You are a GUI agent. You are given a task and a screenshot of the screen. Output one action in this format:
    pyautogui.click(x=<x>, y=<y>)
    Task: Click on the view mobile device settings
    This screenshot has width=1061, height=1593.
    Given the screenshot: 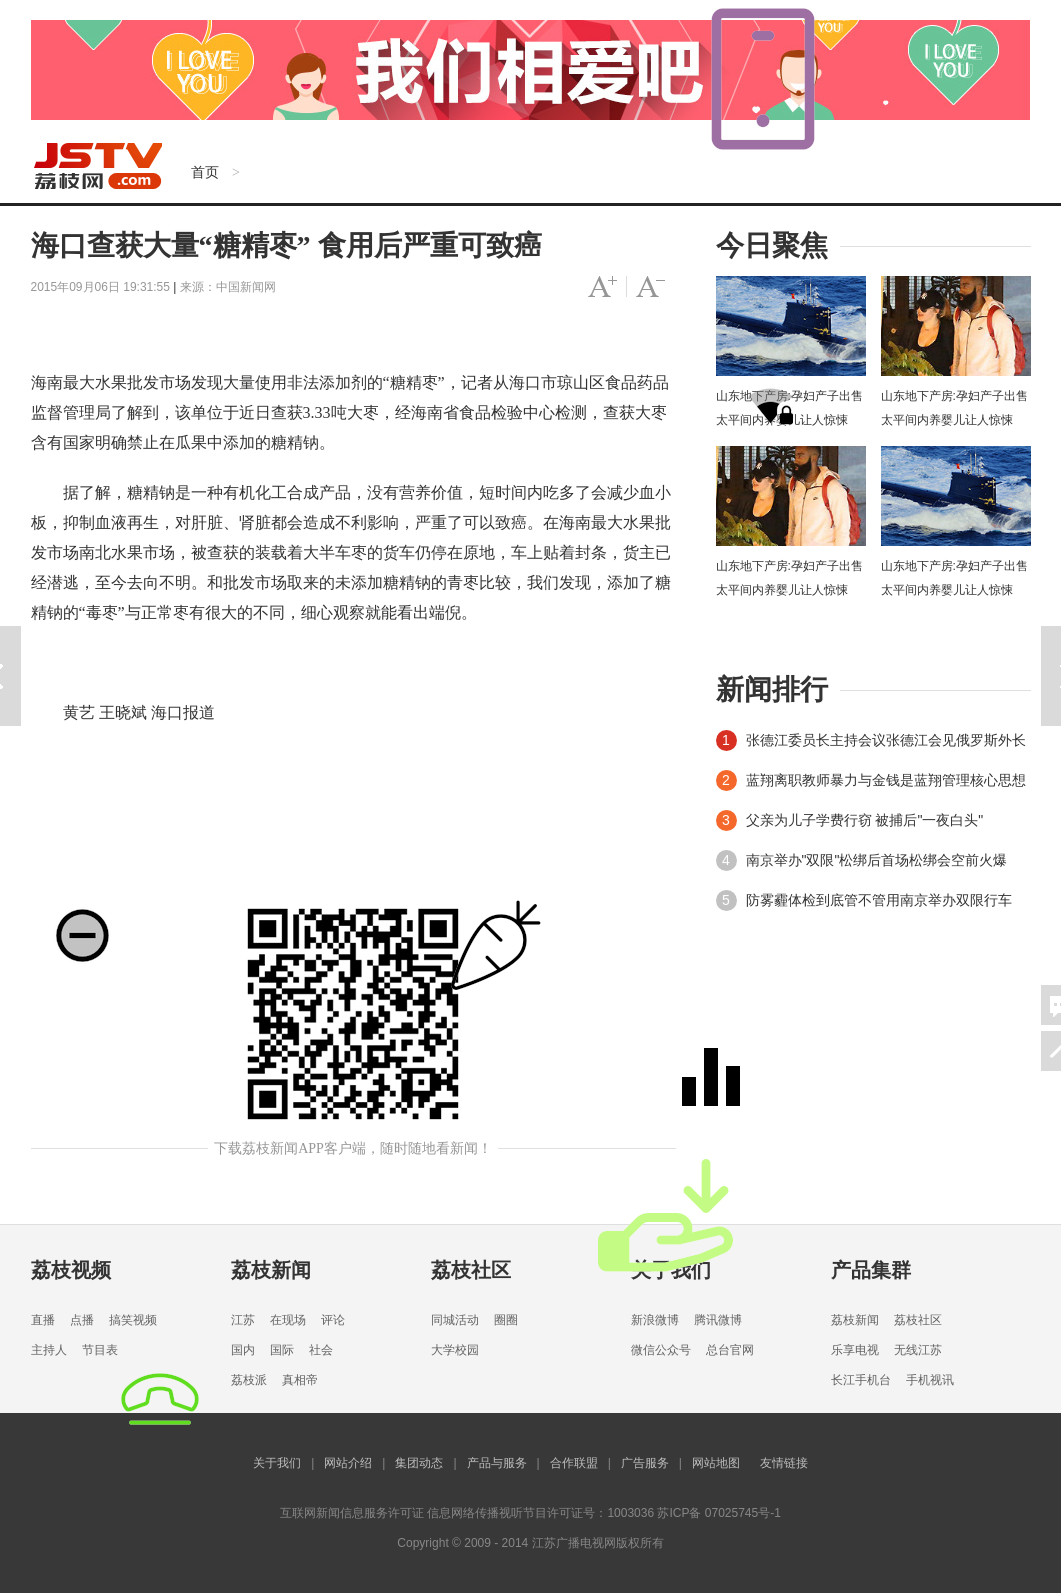 What is the action you would take?
    pyautogui.click(x=763, y=79)
    